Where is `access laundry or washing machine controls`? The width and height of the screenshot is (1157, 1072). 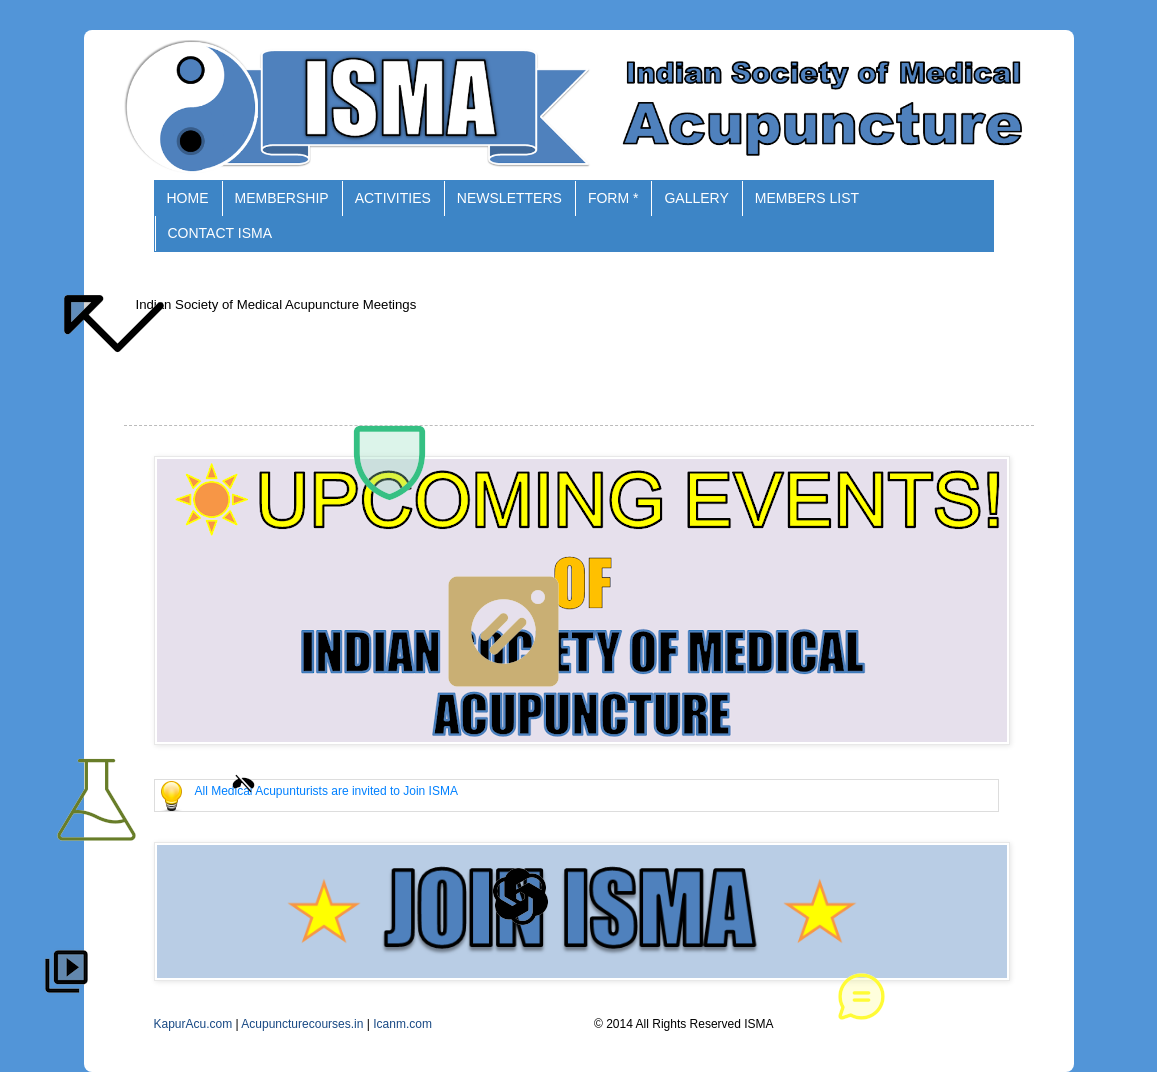
access laundry or washing machine controls is located at coordinates (503, 631).